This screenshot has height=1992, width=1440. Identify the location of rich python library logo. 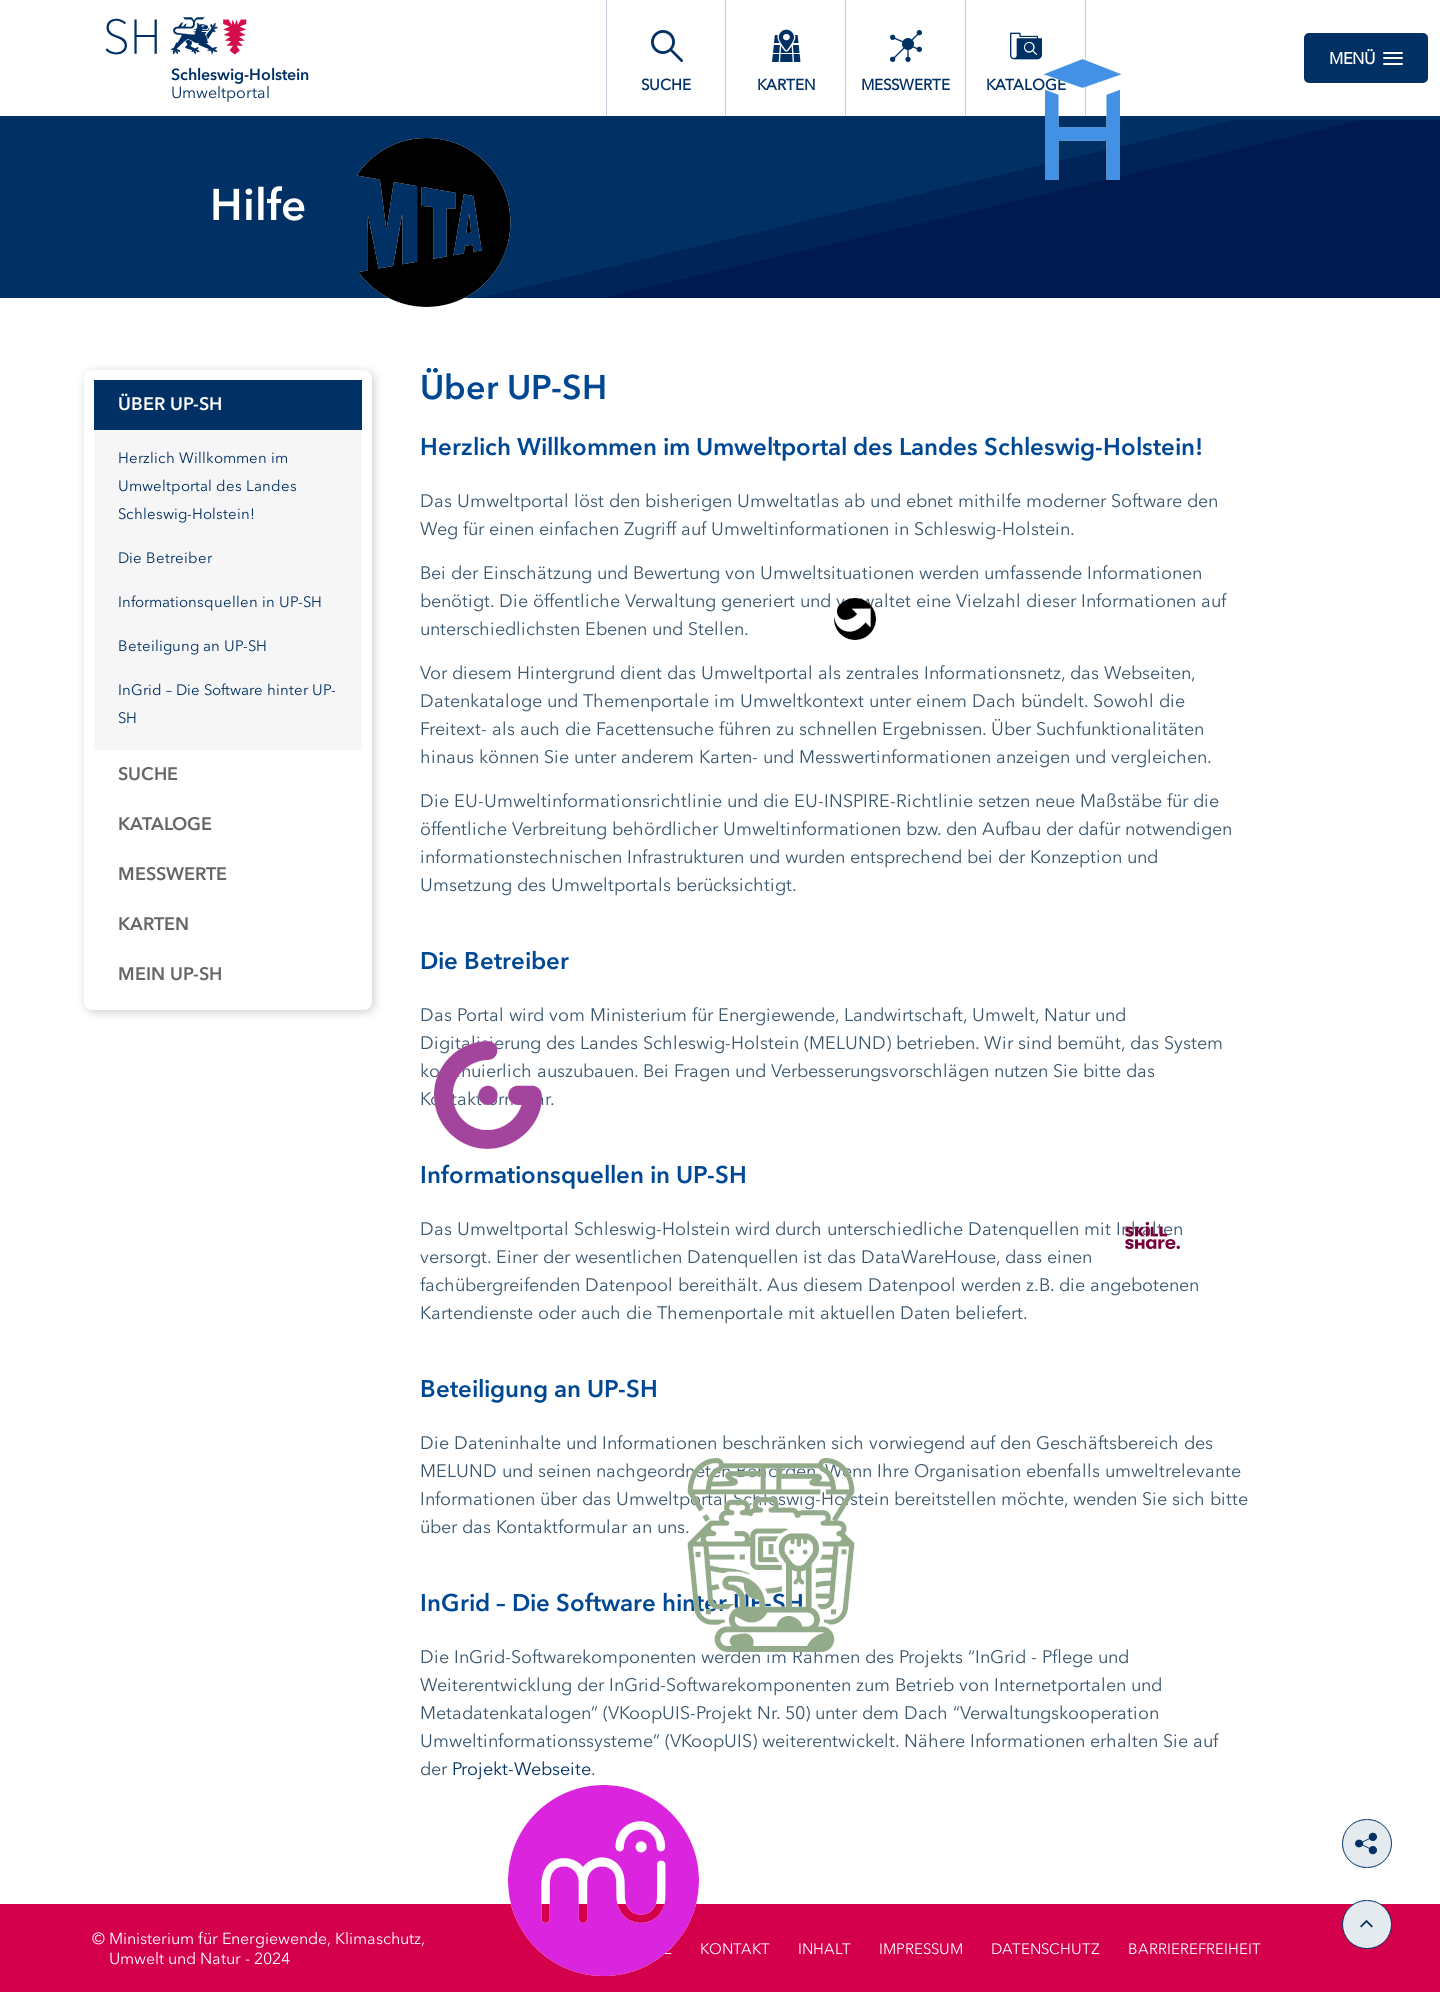
(771, 1555).